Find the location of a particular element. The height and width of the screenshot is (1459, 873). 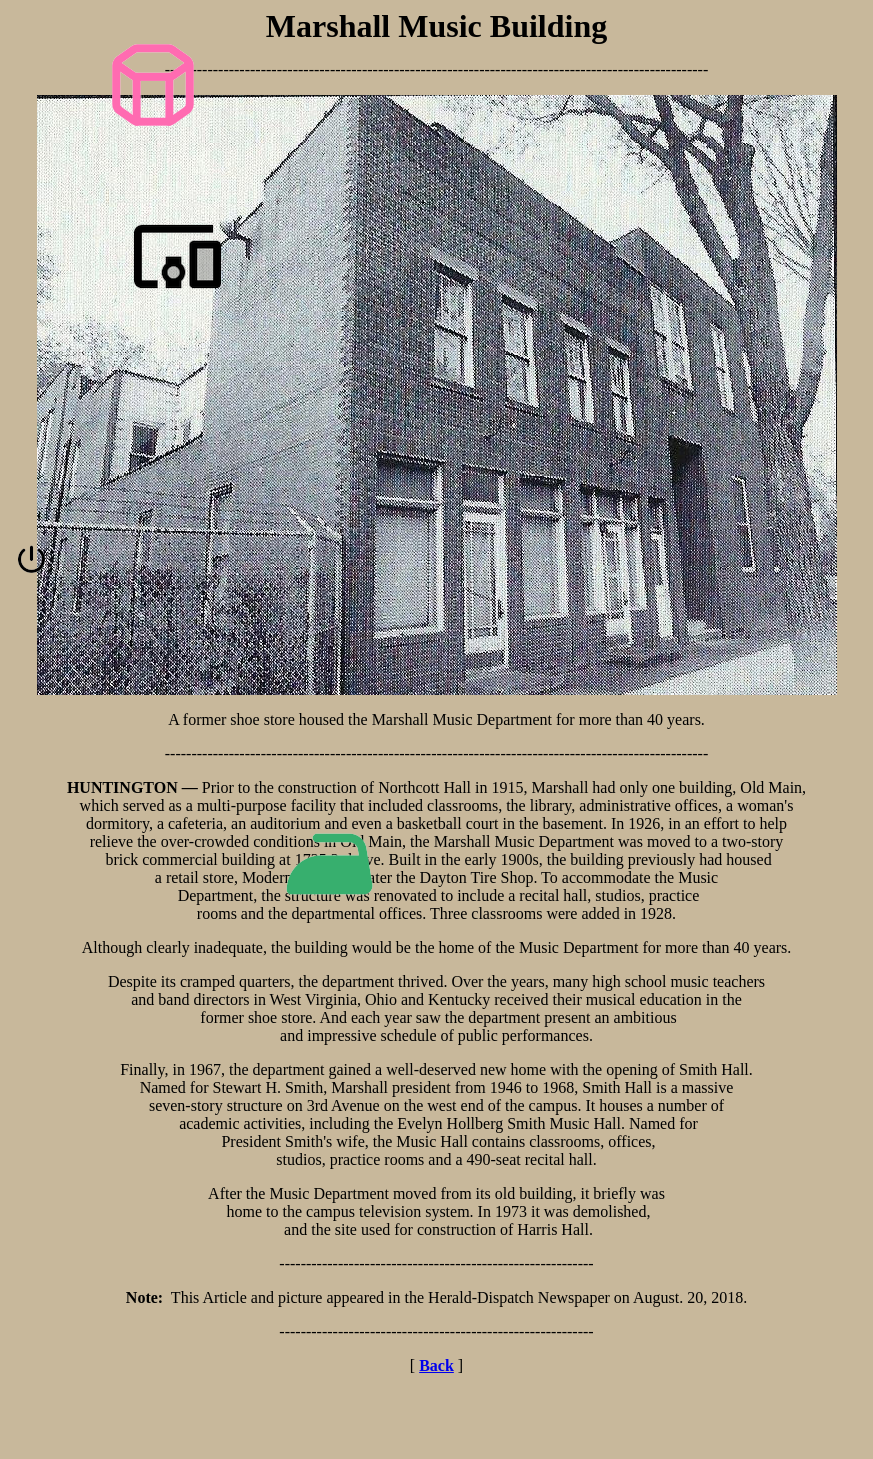

ironing or garment care instructions is located at coordinates (330, 864).